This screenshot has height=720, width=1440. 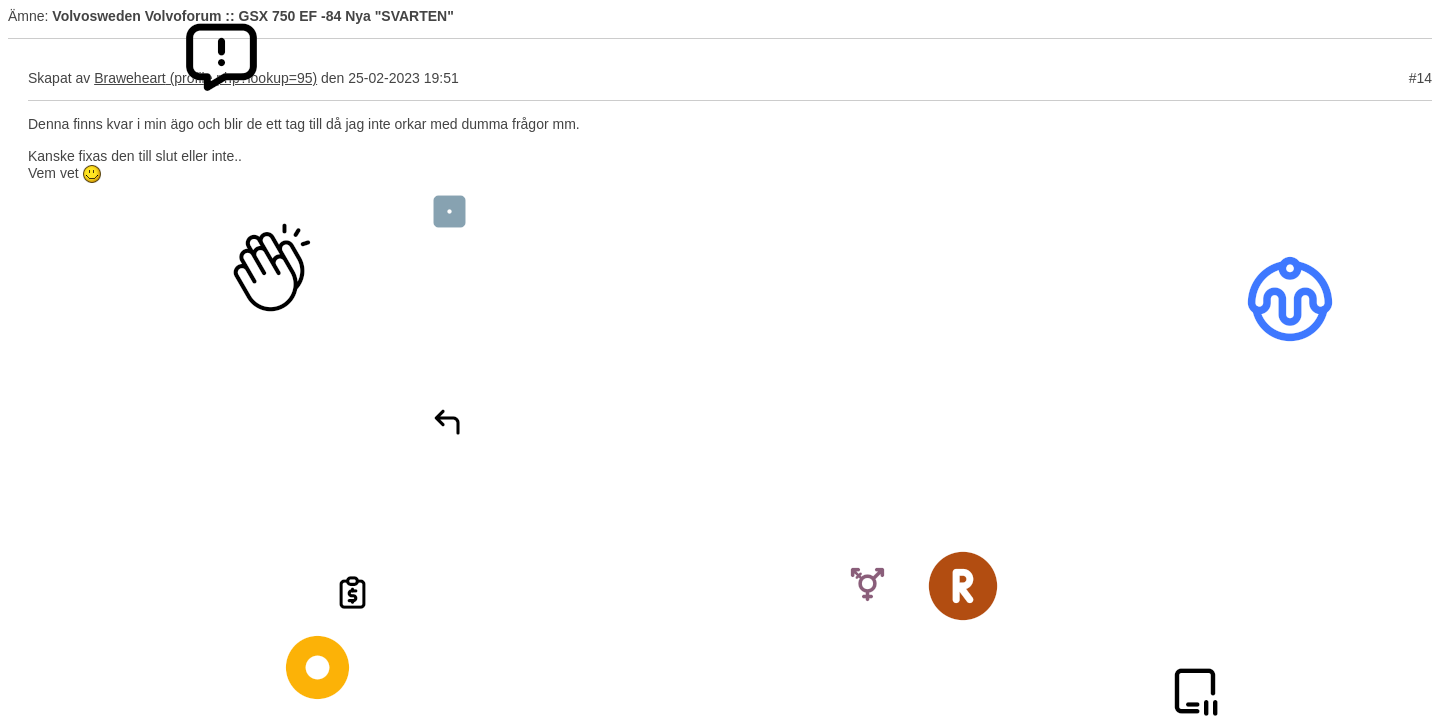 What do you see at coordinates (1290, 299) in the screenshot?
I see `view dessert menu options` at bounding box center [1290, 299].